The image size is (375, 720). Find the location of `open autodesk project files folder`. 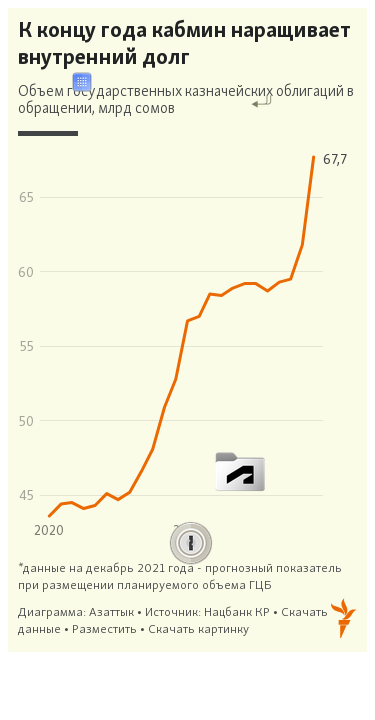

open autodesk project files folder is located at coordinates (240, 473).